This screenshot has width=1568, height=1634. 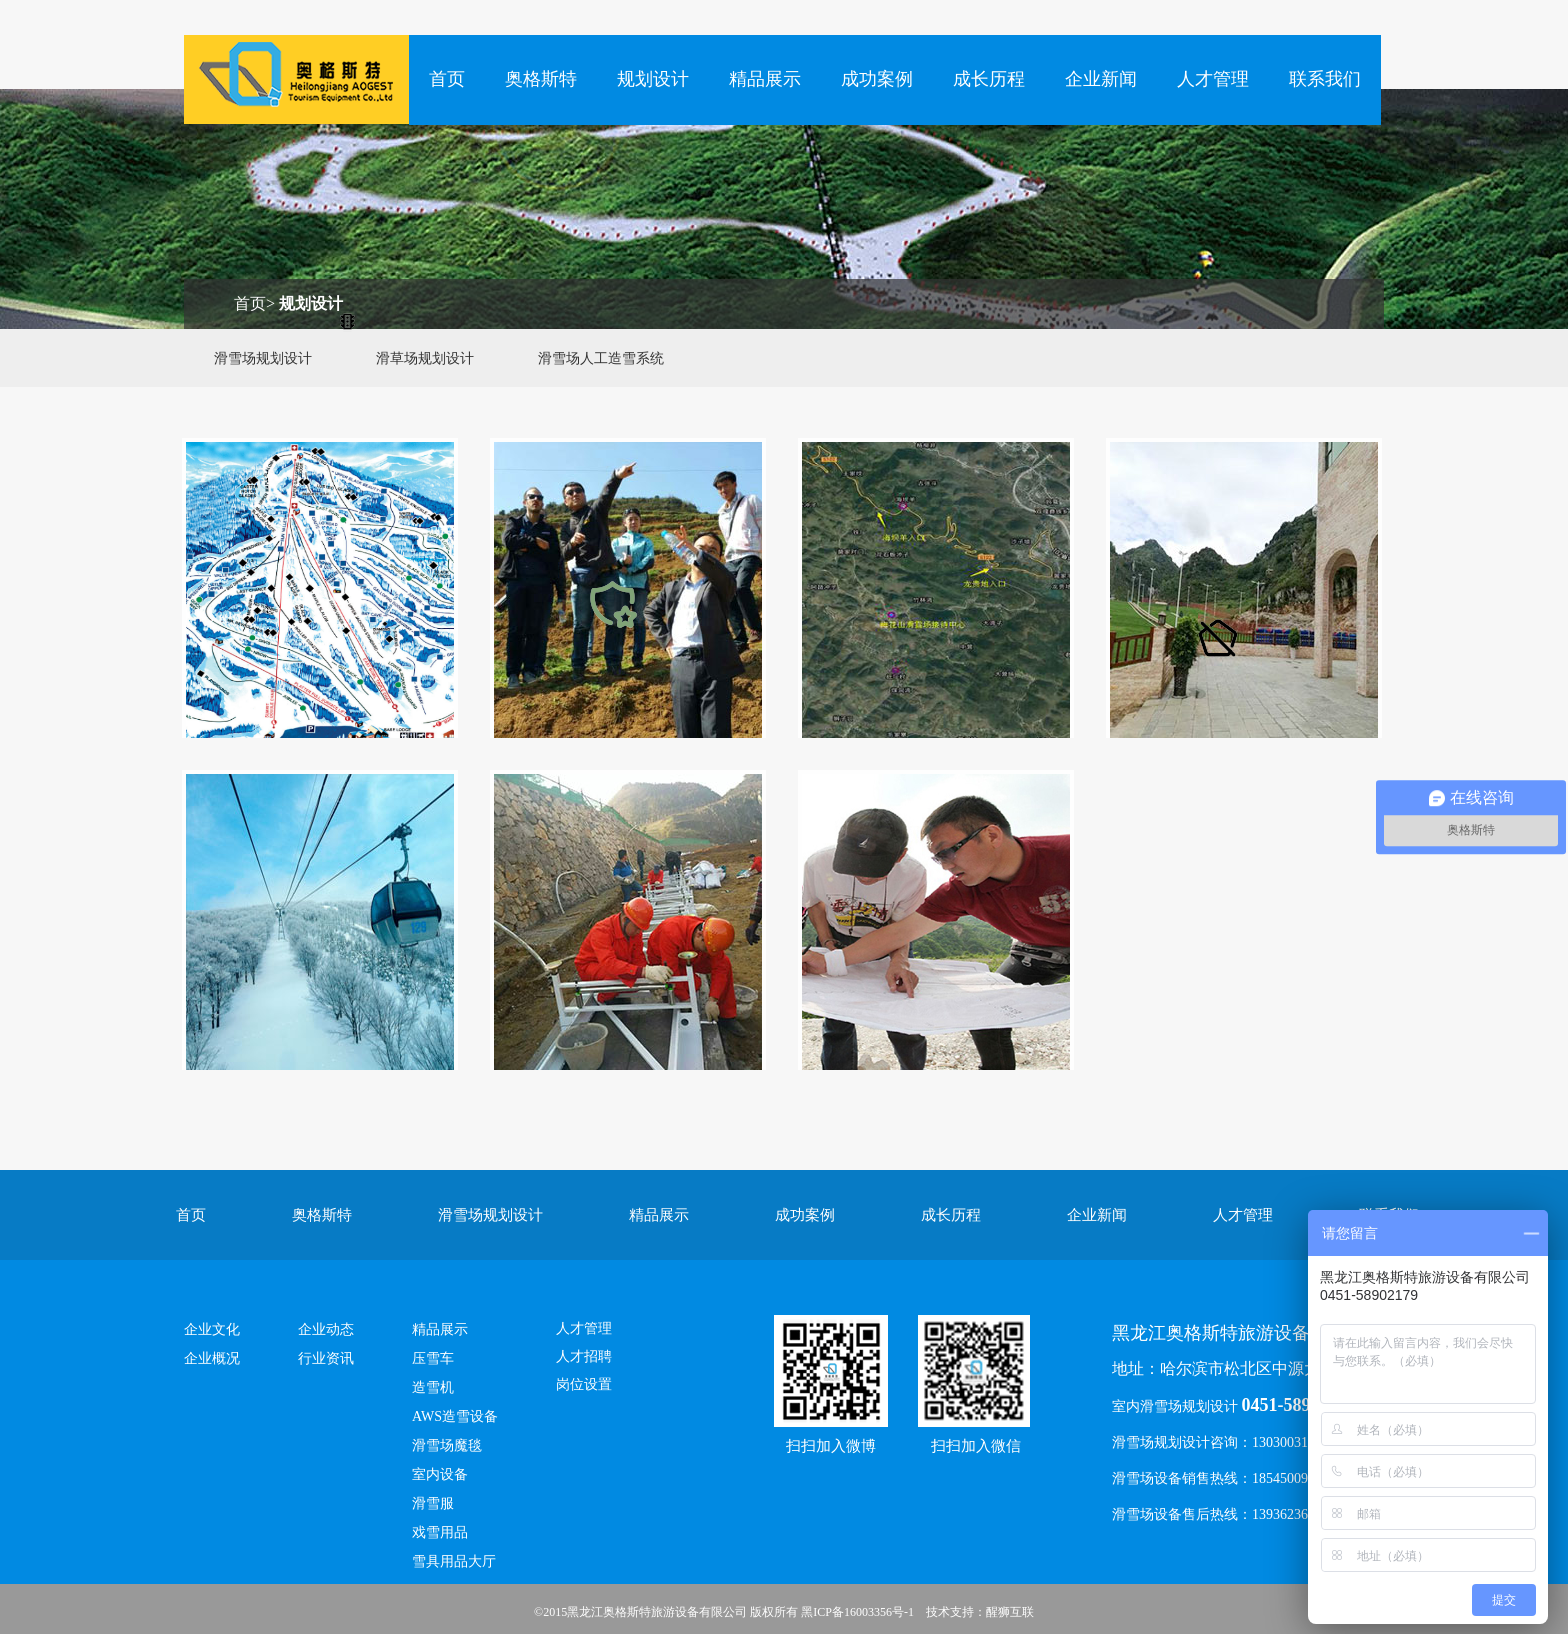 What do you see at coordinates (347, 321) in the screenshot?
I see `view traffic conditions on map` at bounding box center [347, 321].